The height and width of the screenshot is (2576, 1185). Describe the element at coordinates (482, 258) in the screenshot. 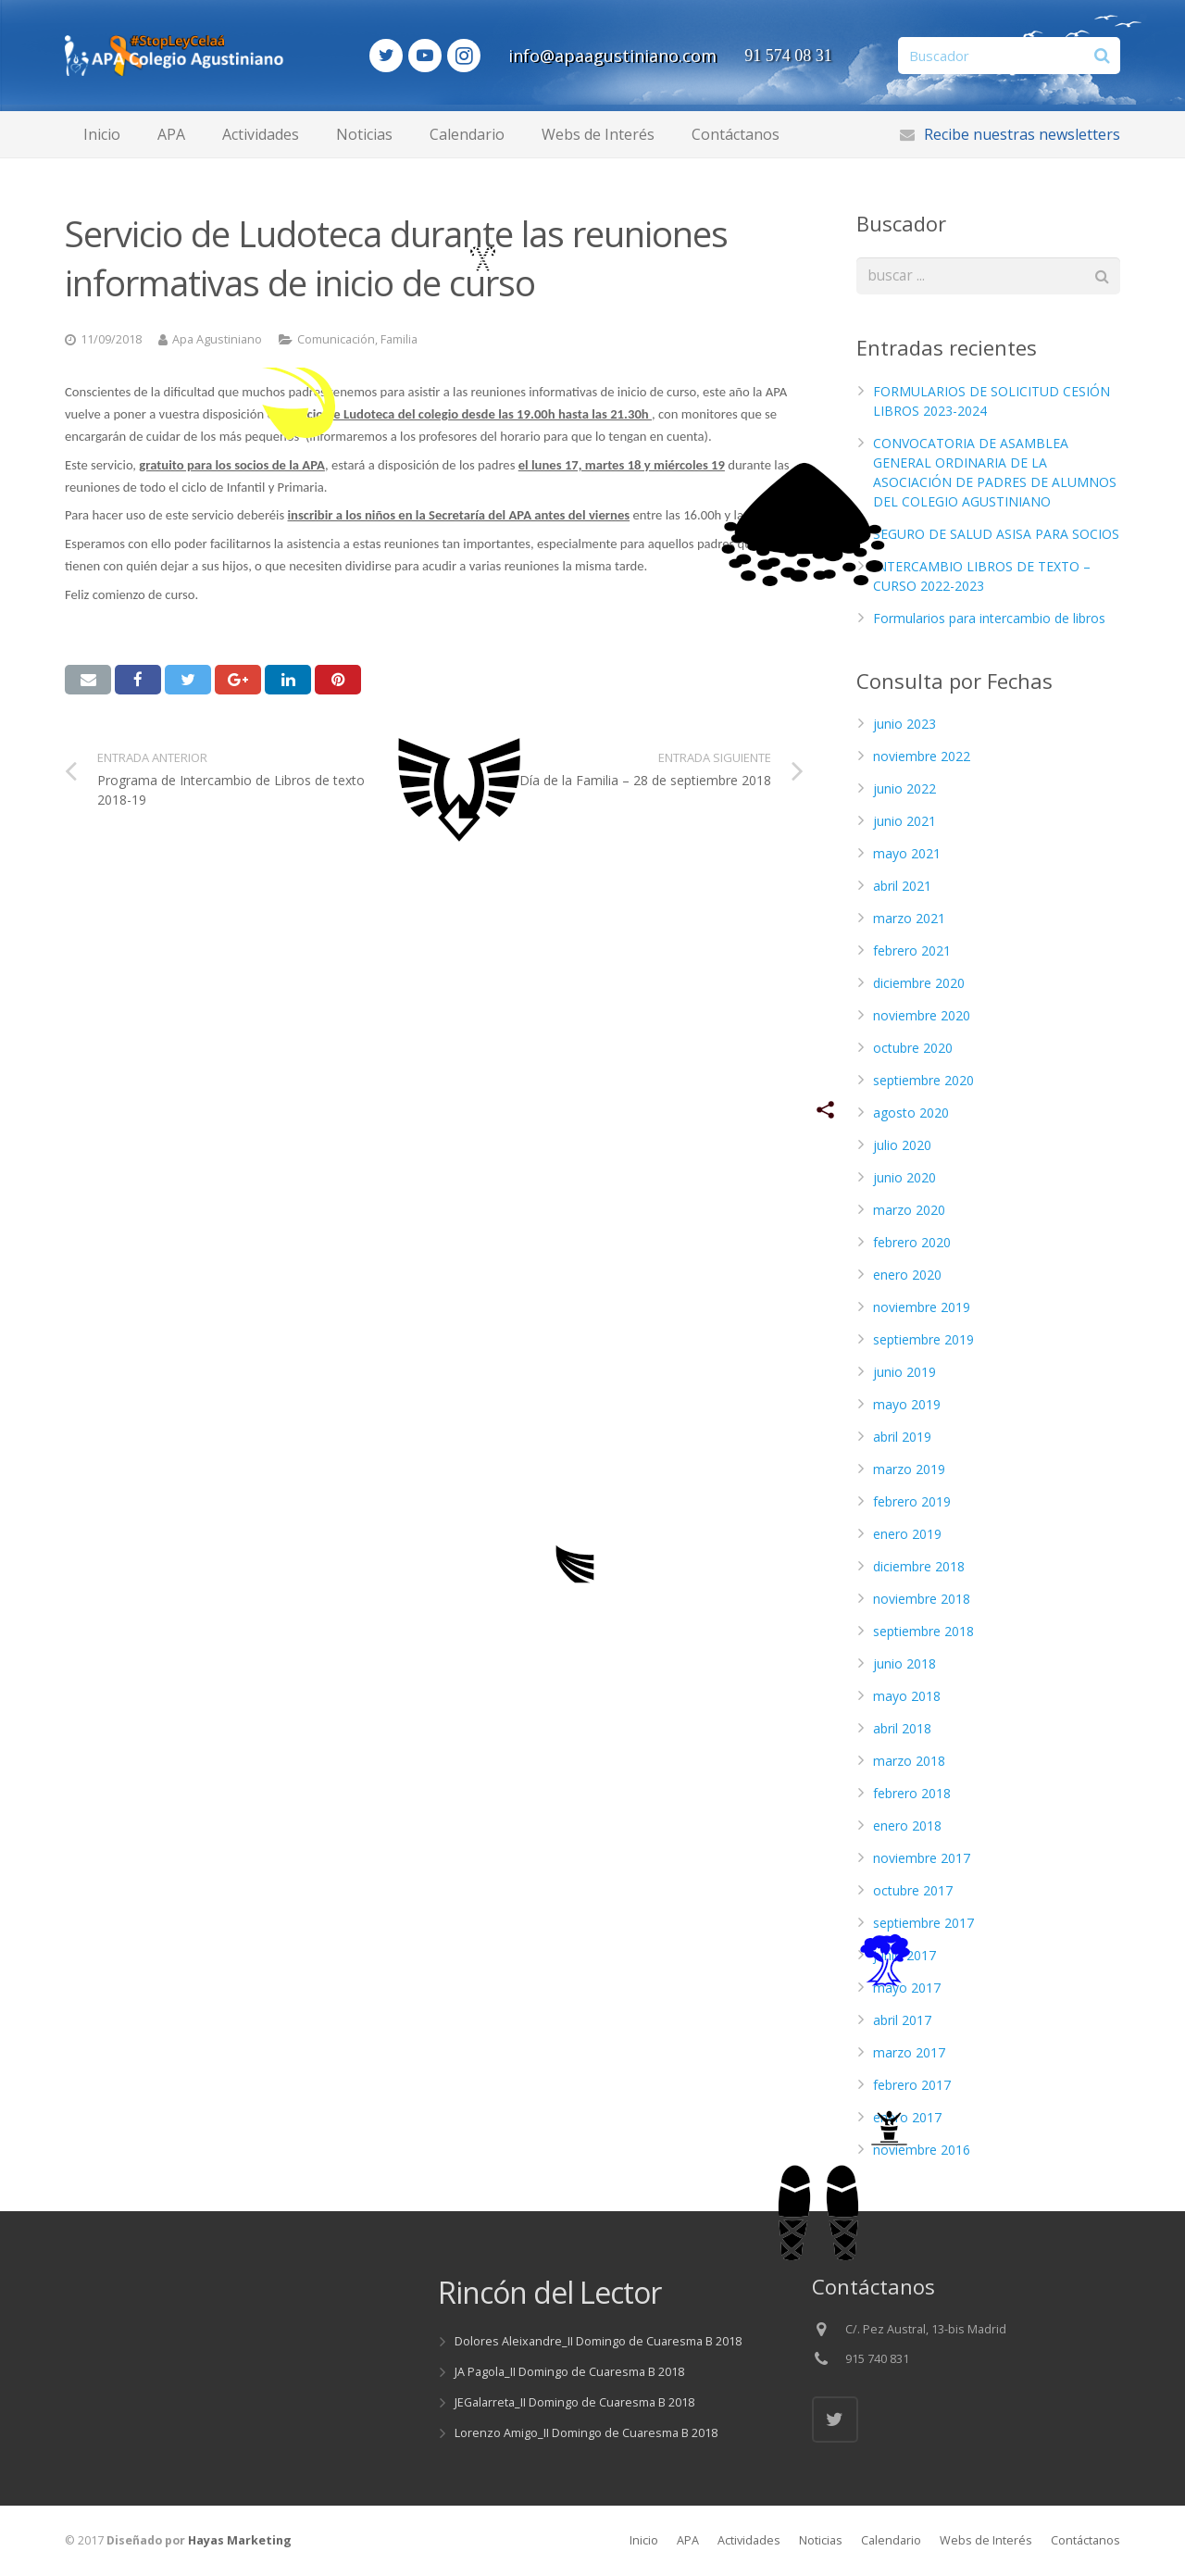

I see `holiday or christmas-themed content` at that location.